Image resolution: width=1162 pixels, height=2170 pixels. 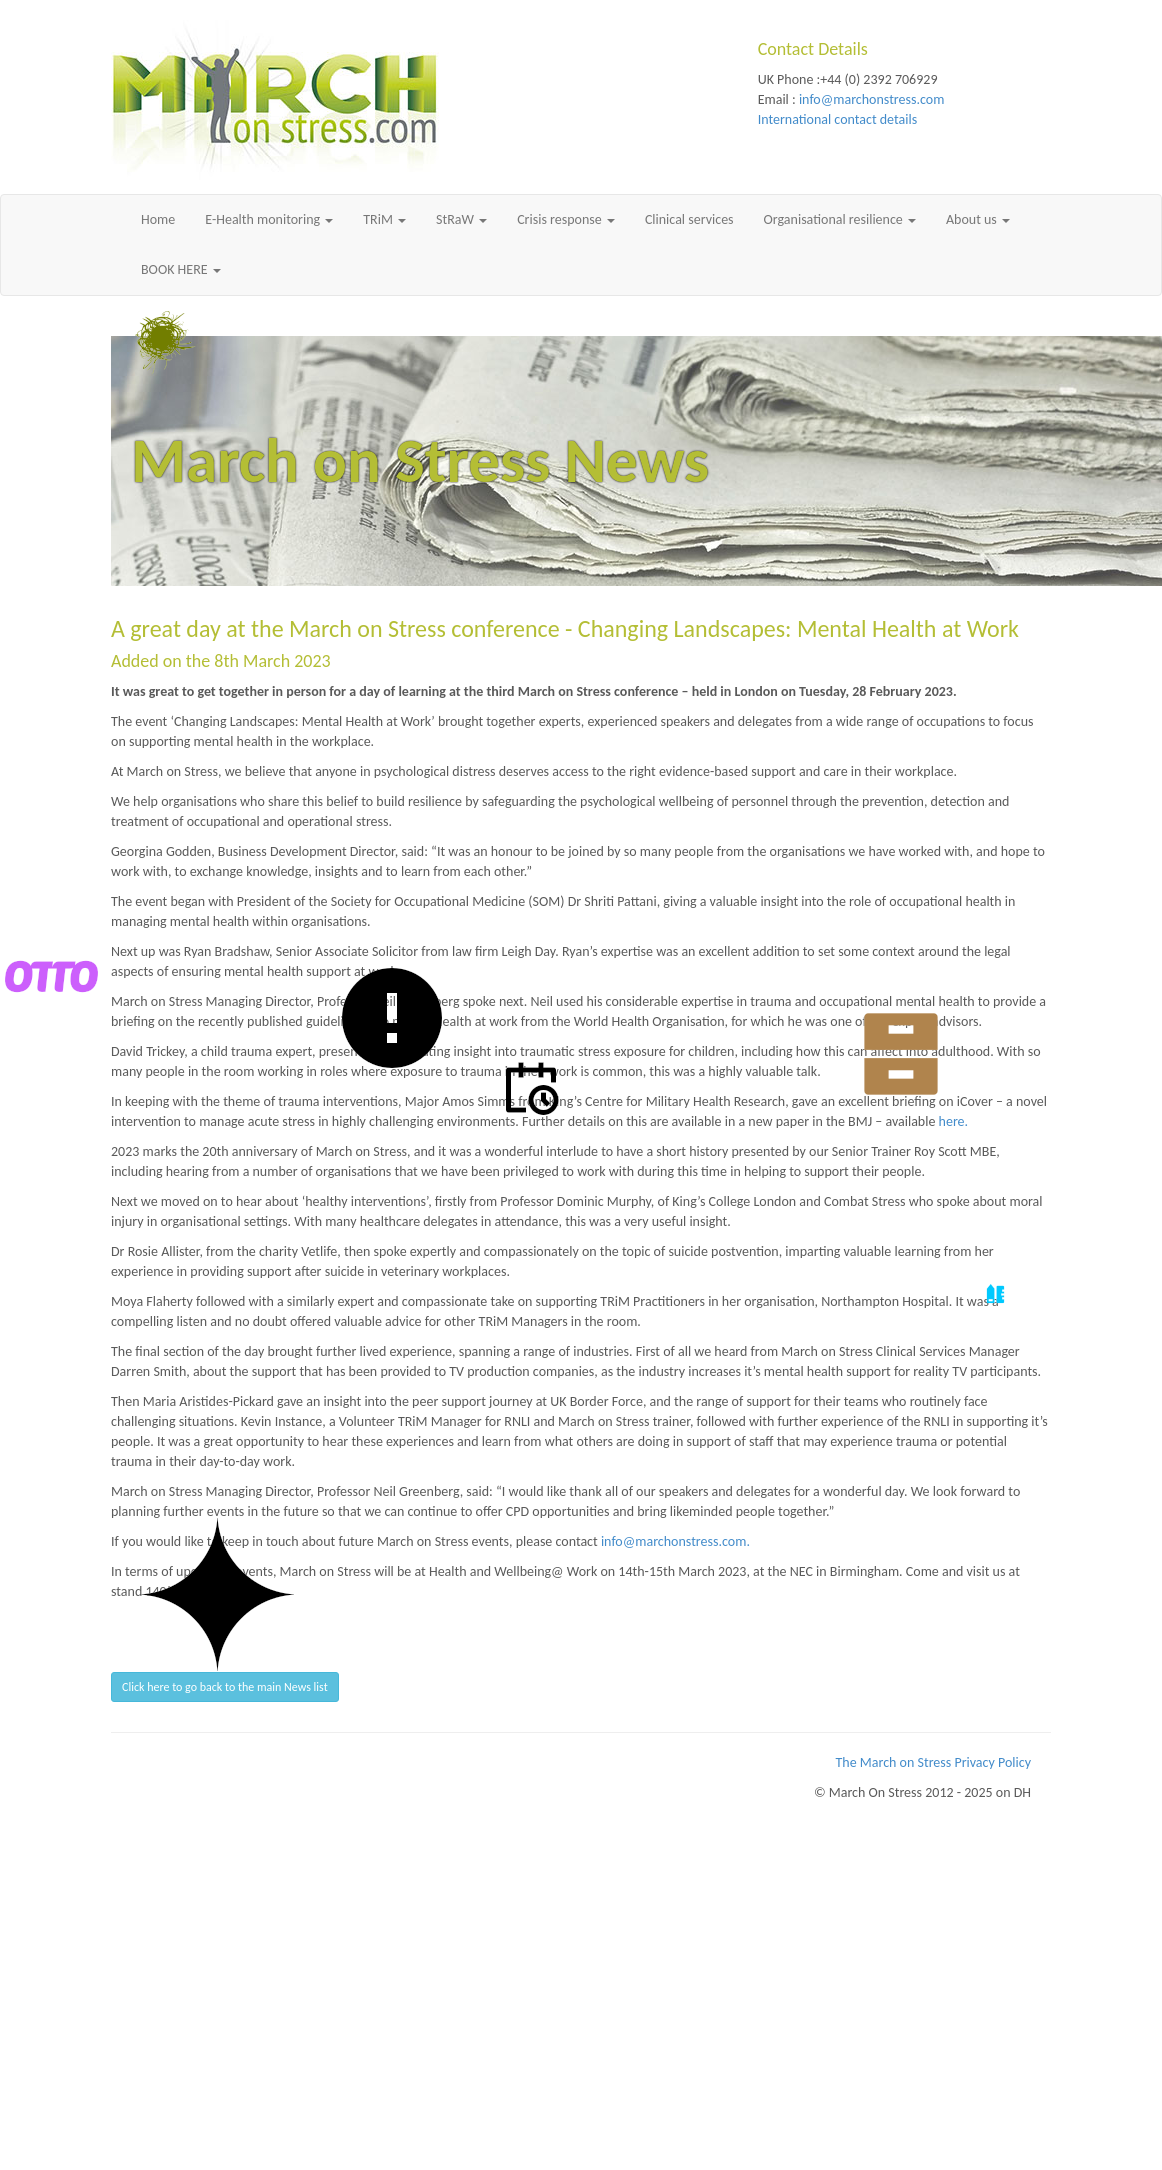 I want to click on visit habr technology blog platform, so click(x=165, y=342).